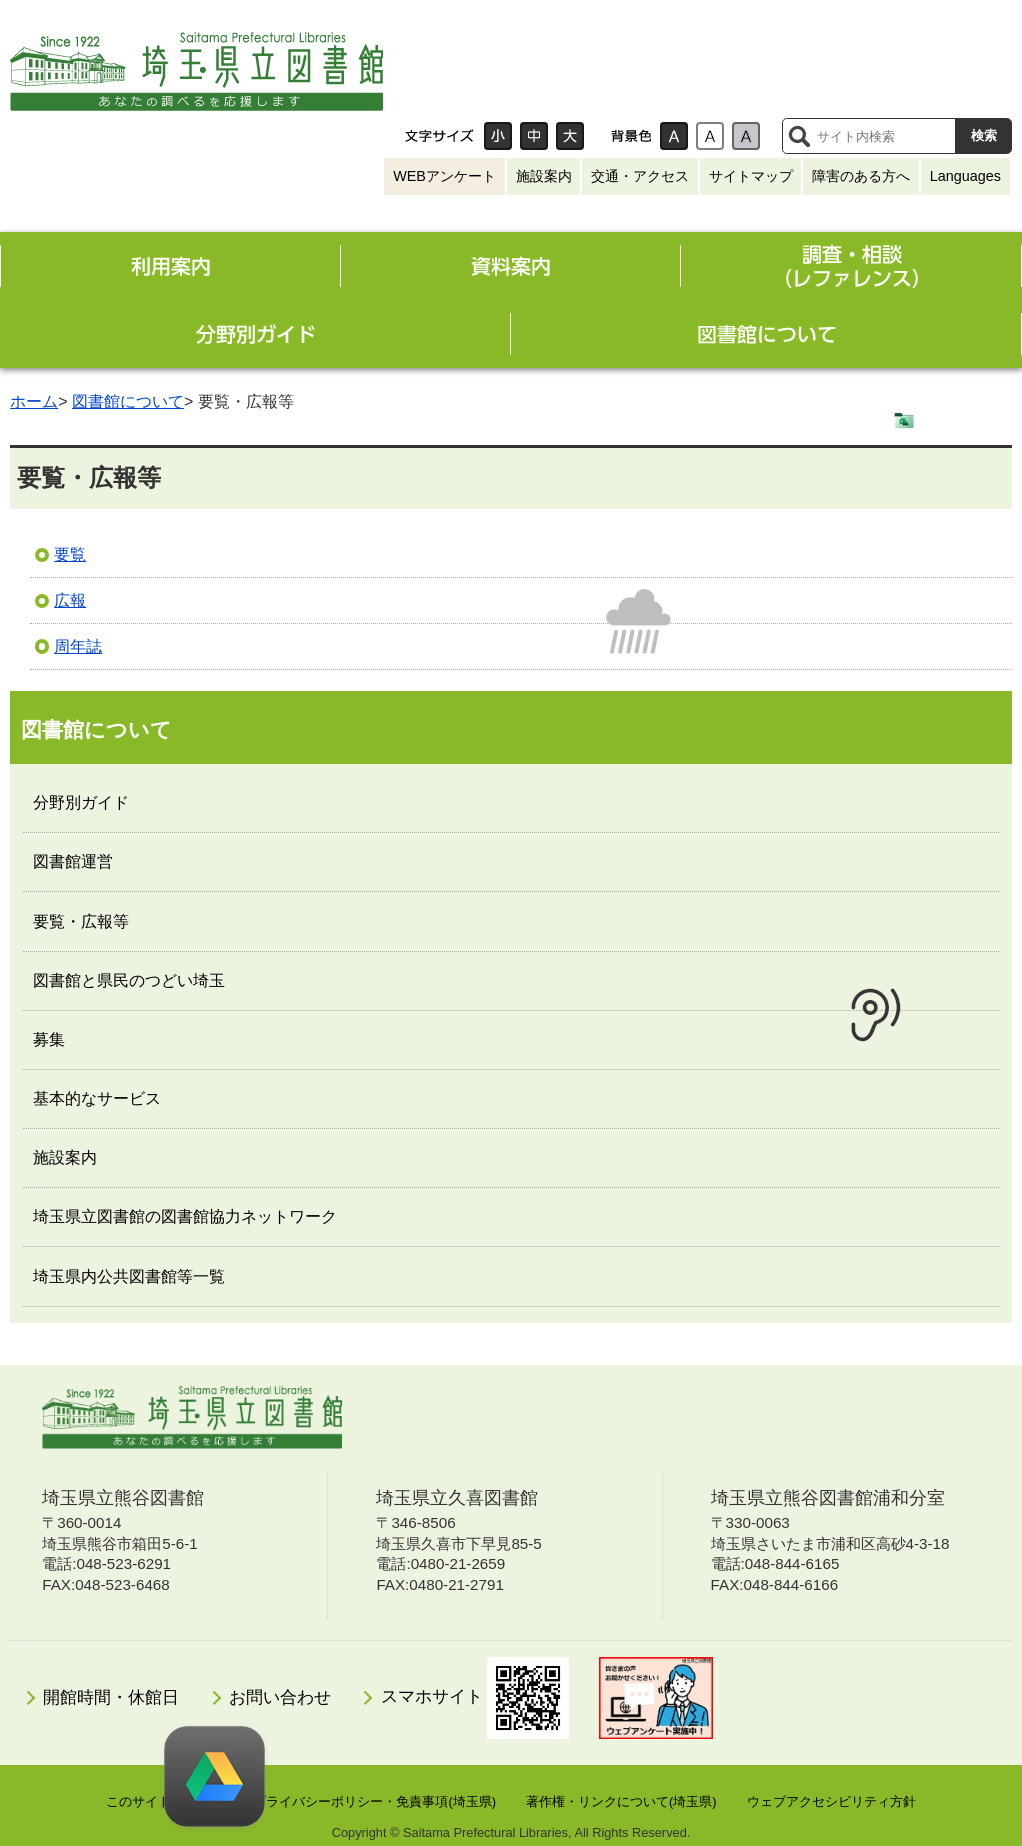  What do you see at coordinates (214, 1776) in the screenshot?
I see `open Google Drive app` at bounding box center [214, 1776].